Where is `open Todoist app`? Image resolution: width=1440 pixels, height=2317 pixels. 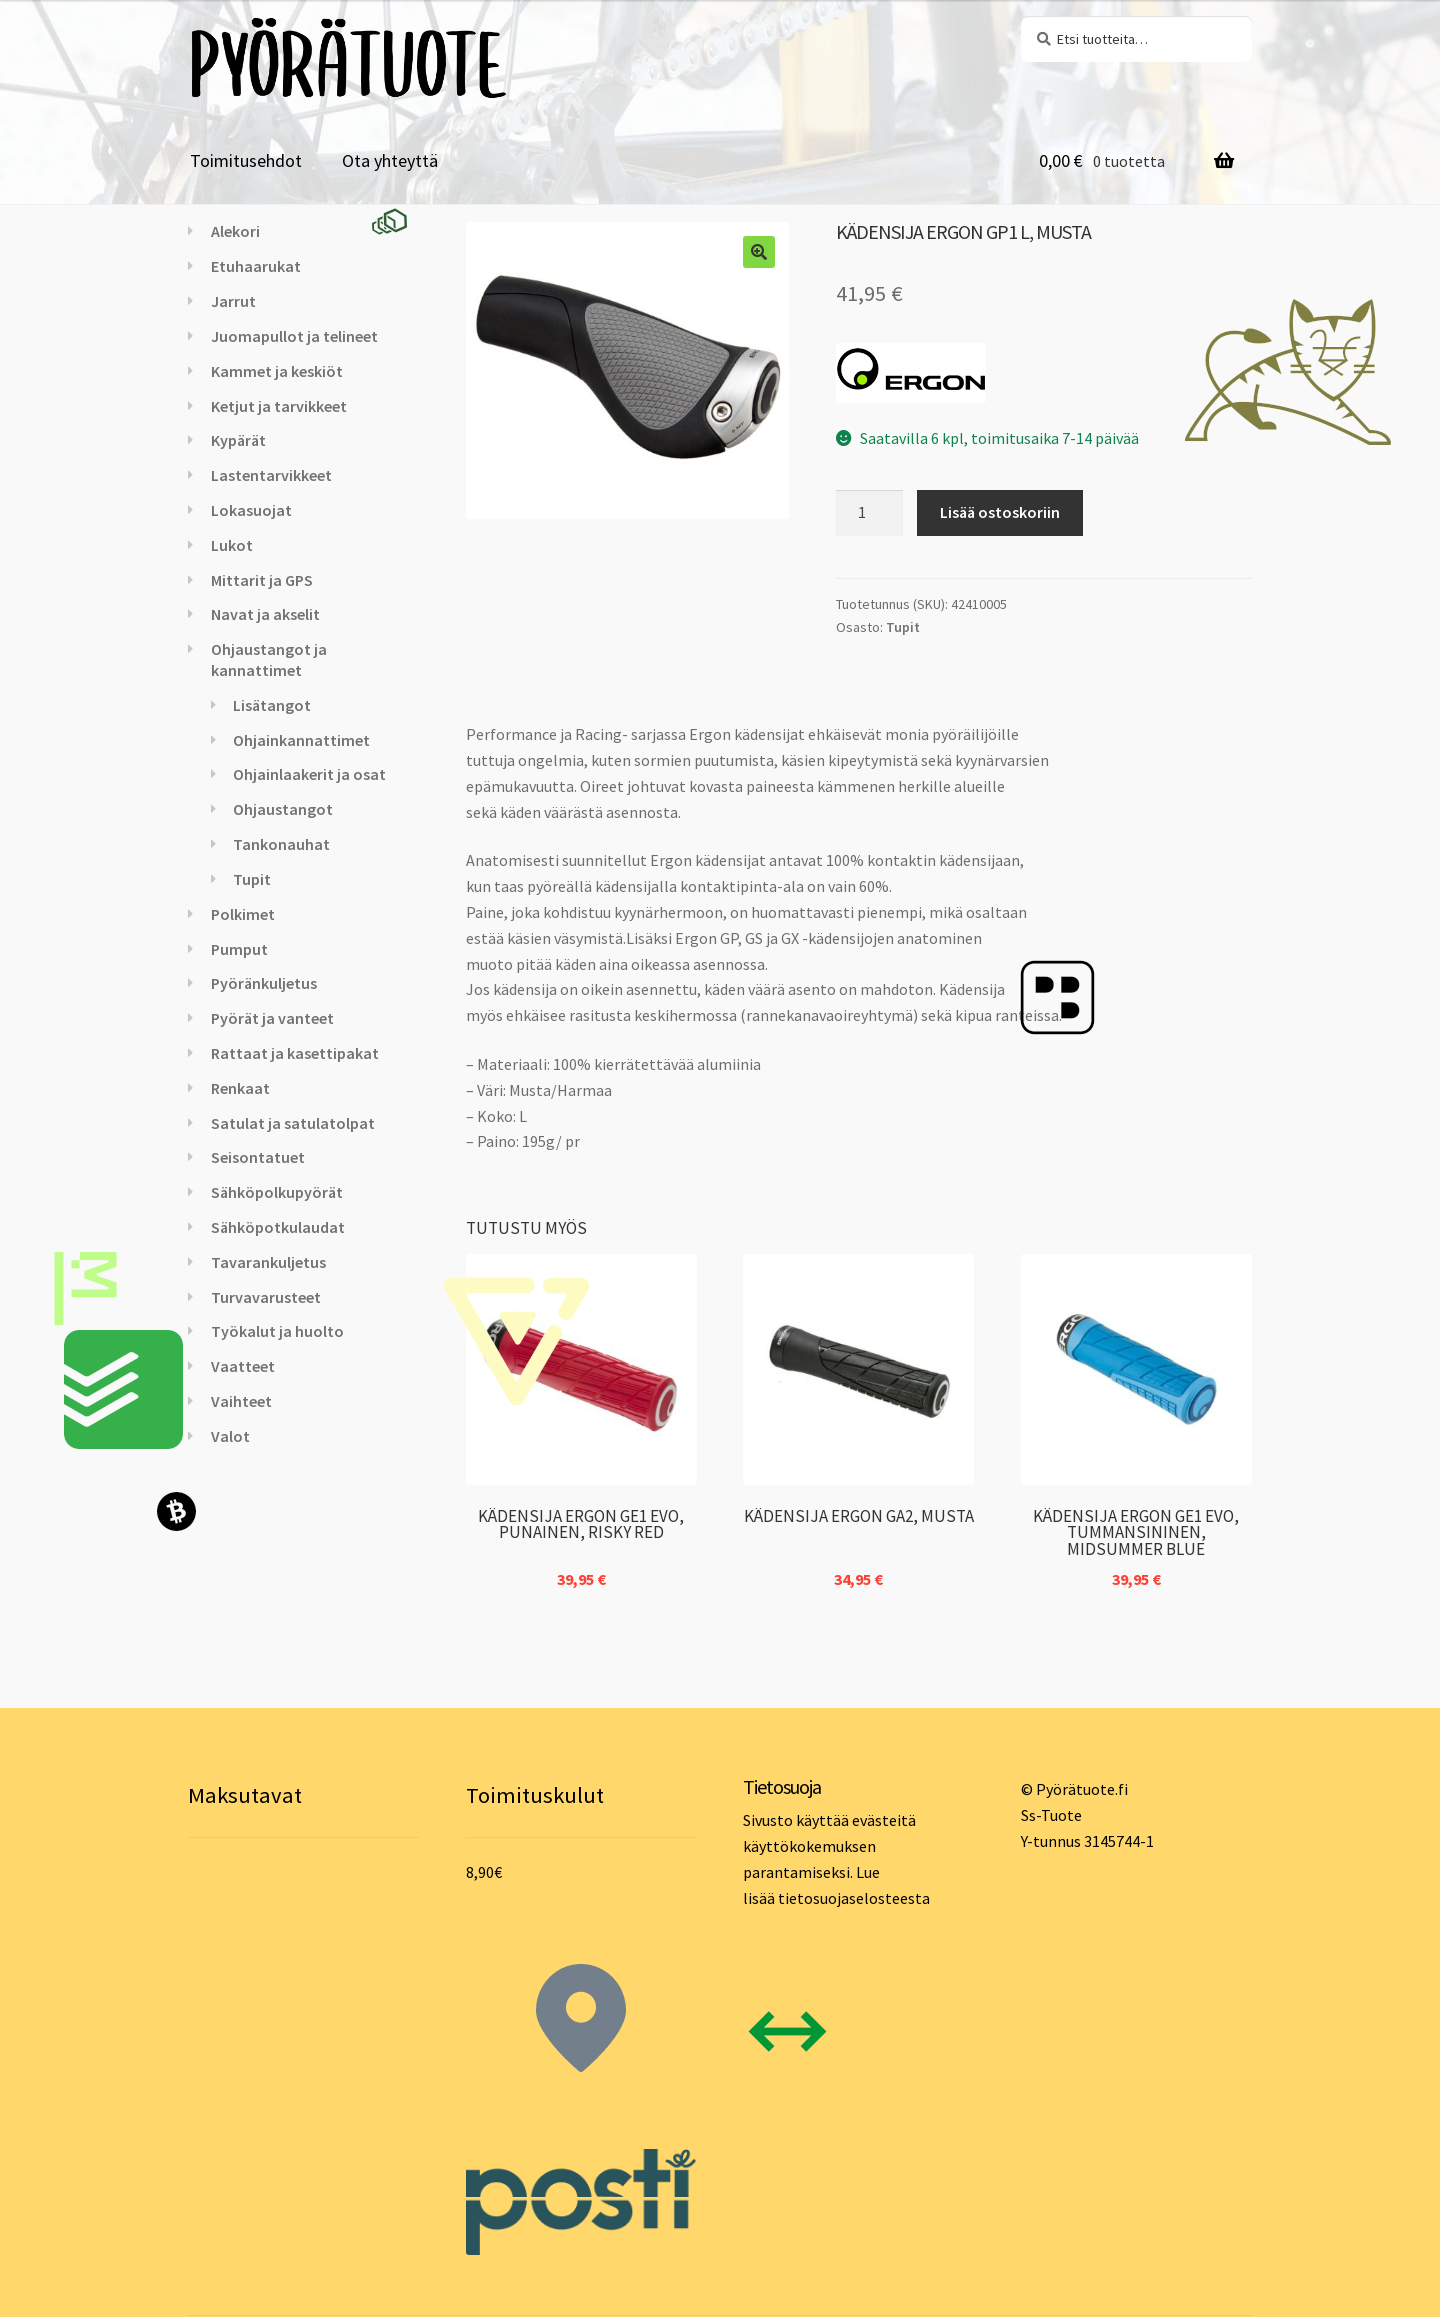
open Todoist app is located at coordinates (123, 1389).